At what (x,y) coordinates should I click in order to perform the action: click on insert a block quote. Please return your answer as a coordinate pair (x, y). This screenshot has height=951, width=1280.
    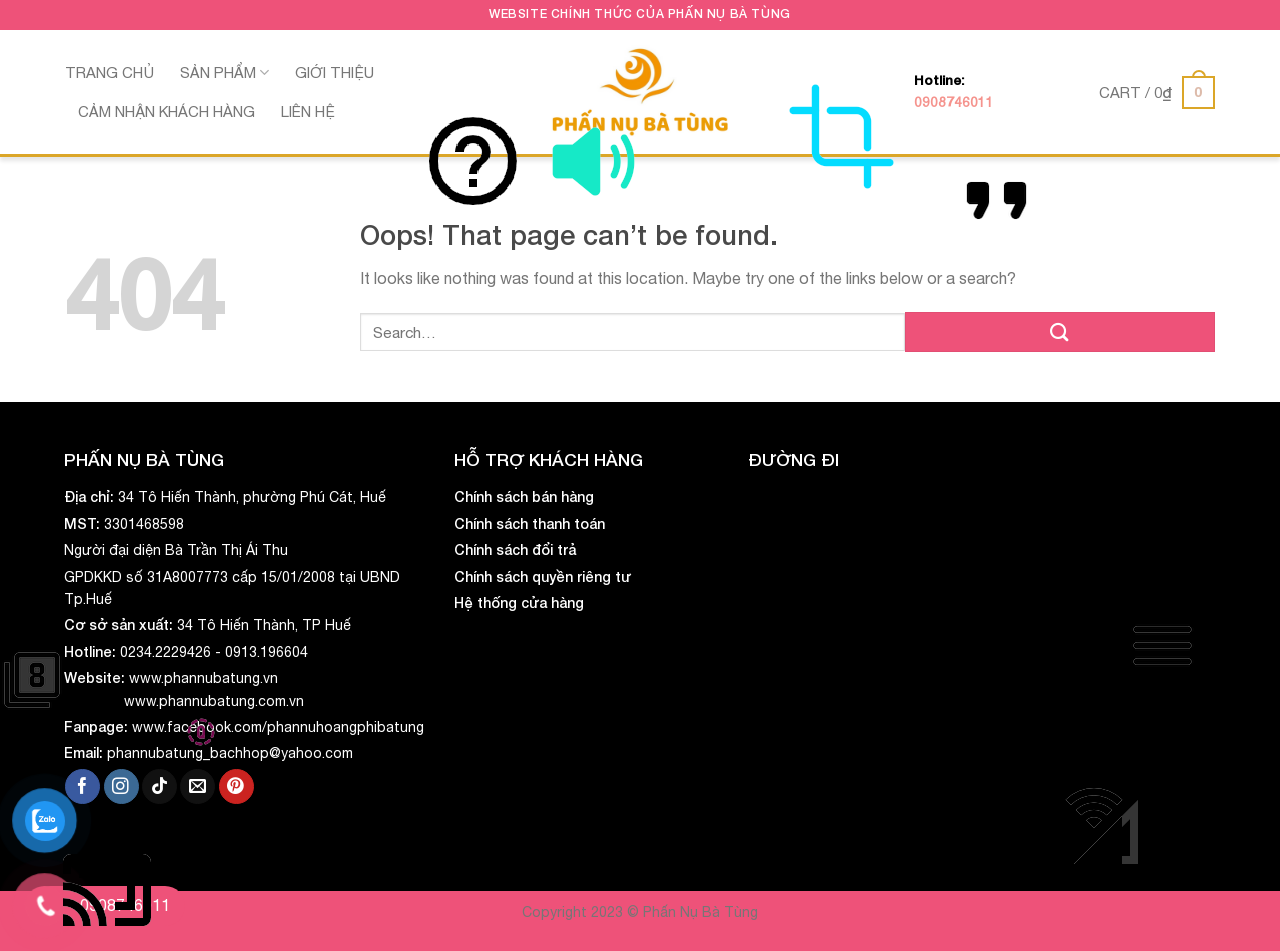
    Looking at the image, I should click on (996, 200).